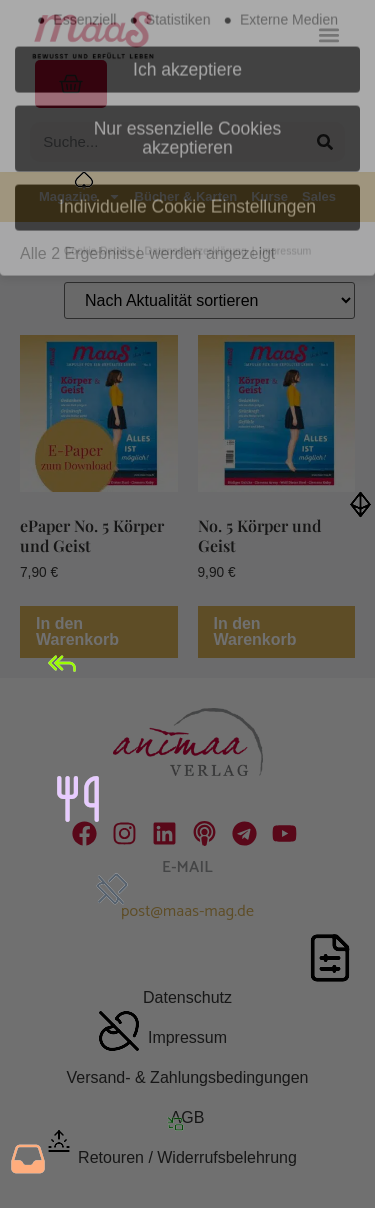 This screenshot has height=1208, width=375. I want to click on spade suit symbol for card games, so click(84, 180).